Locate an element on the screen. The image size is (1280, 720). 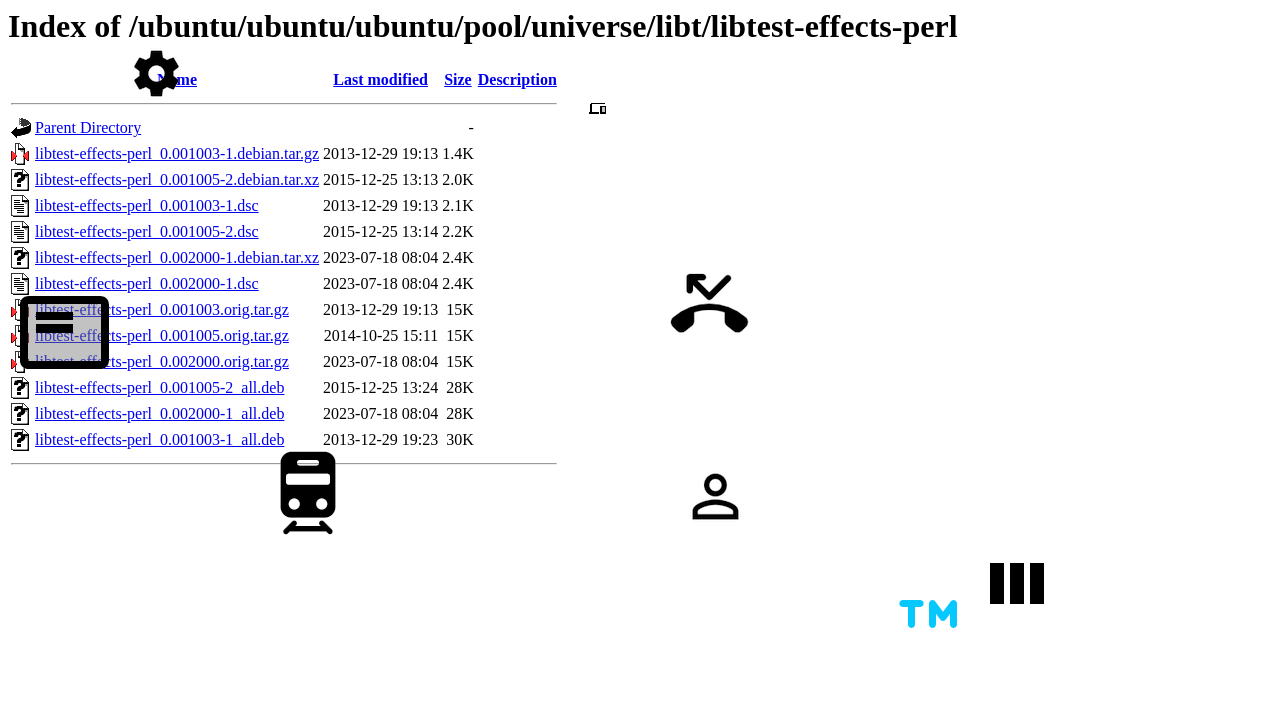
view subway or metro transit options is located at coordinates (308, 493).